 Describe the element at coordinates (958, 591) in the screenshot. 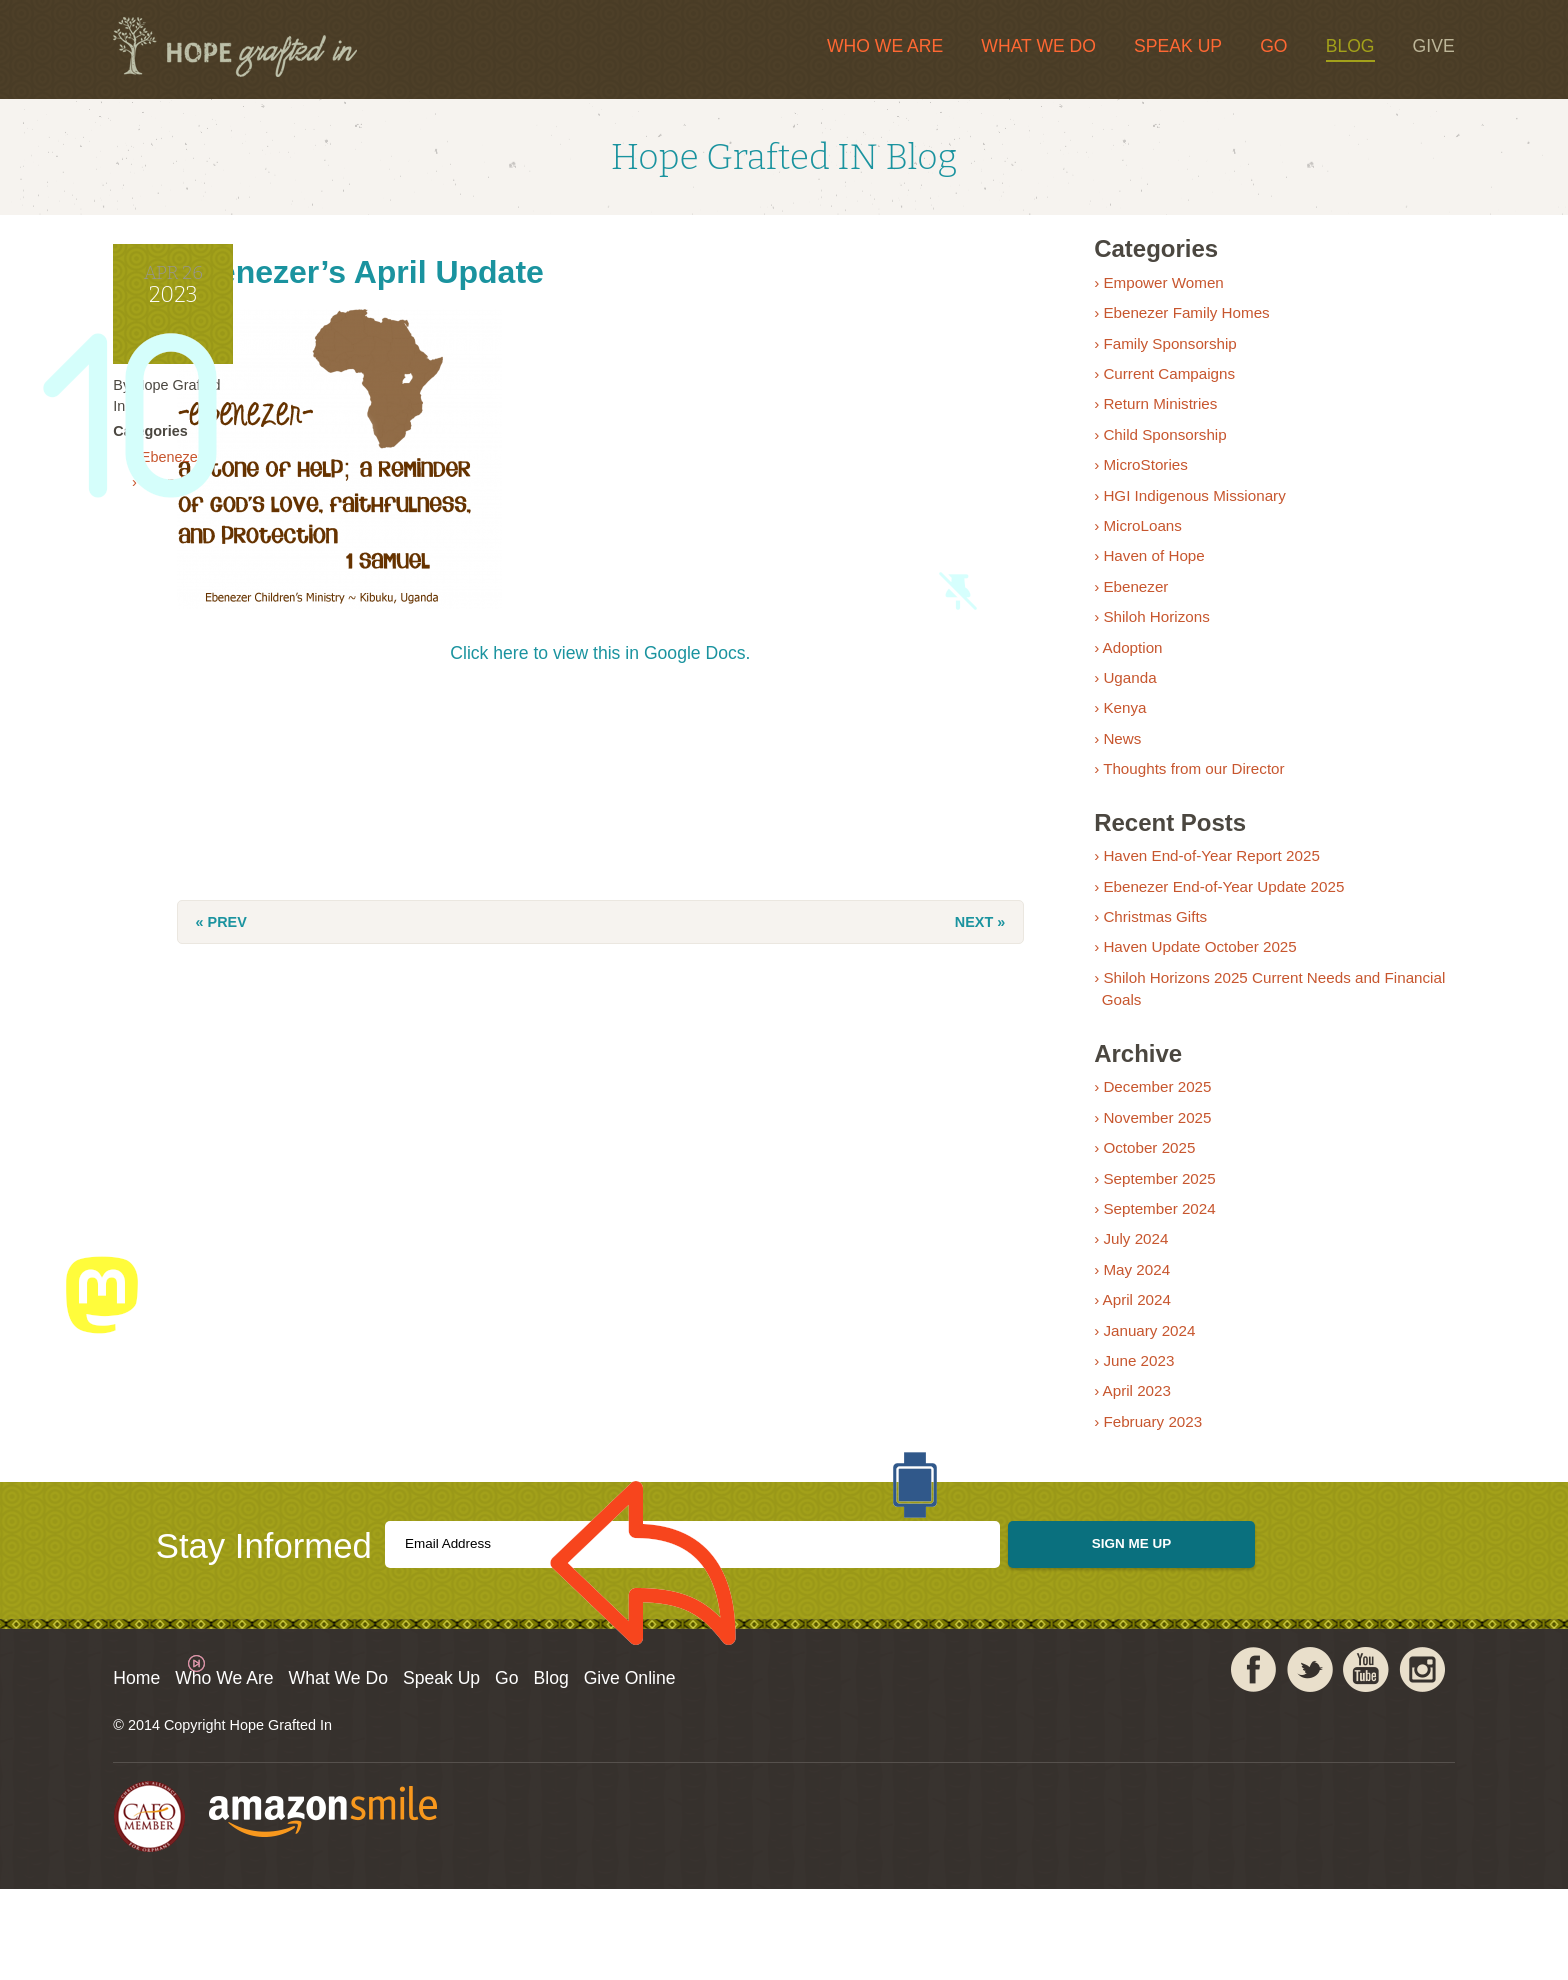

I see `unpin this item` at that location.